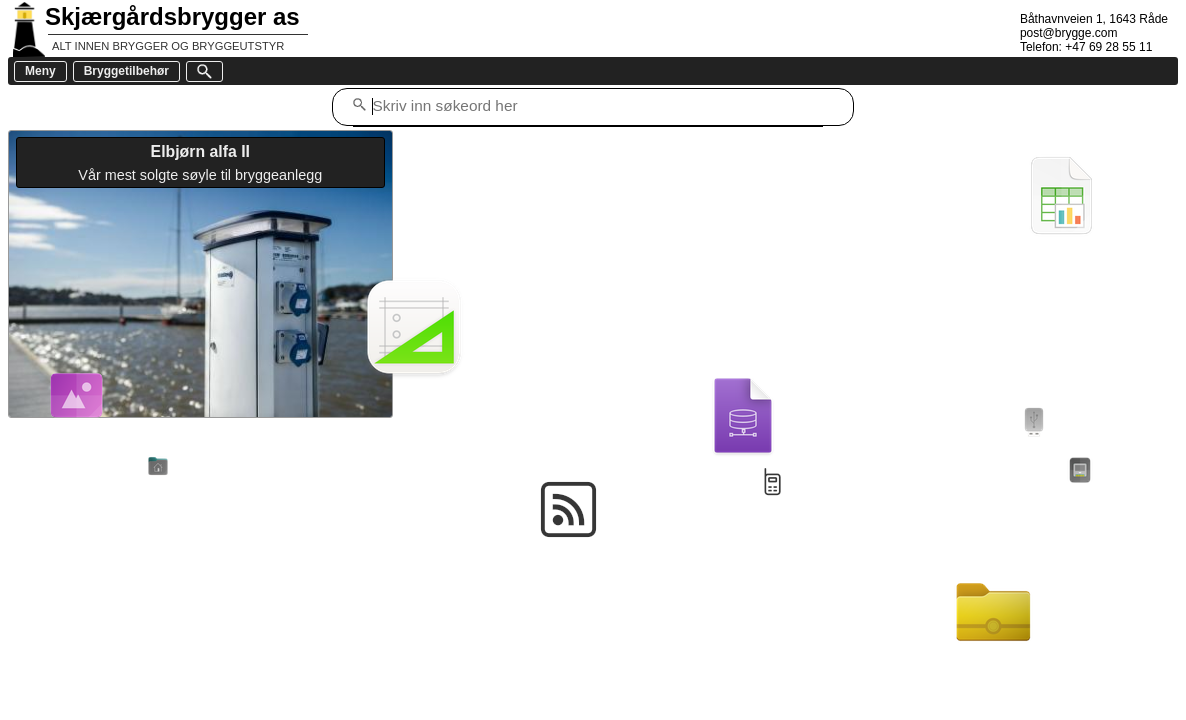 This screenshot has width=1186, height=720. I want to click on access your home folder or personal files, so click(158, 466).